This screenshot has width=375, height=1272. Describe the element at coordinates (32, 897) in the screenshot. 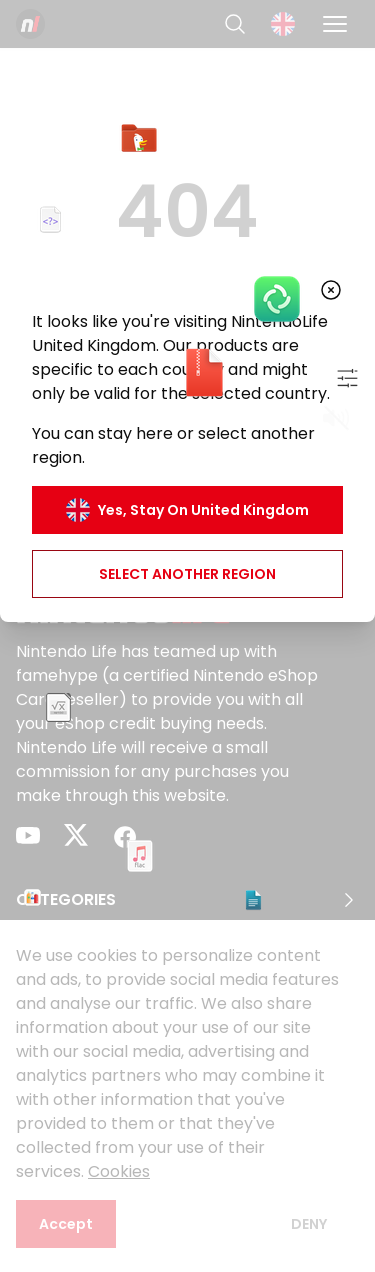

I see `open Bottles app to run Windows software` at that location.